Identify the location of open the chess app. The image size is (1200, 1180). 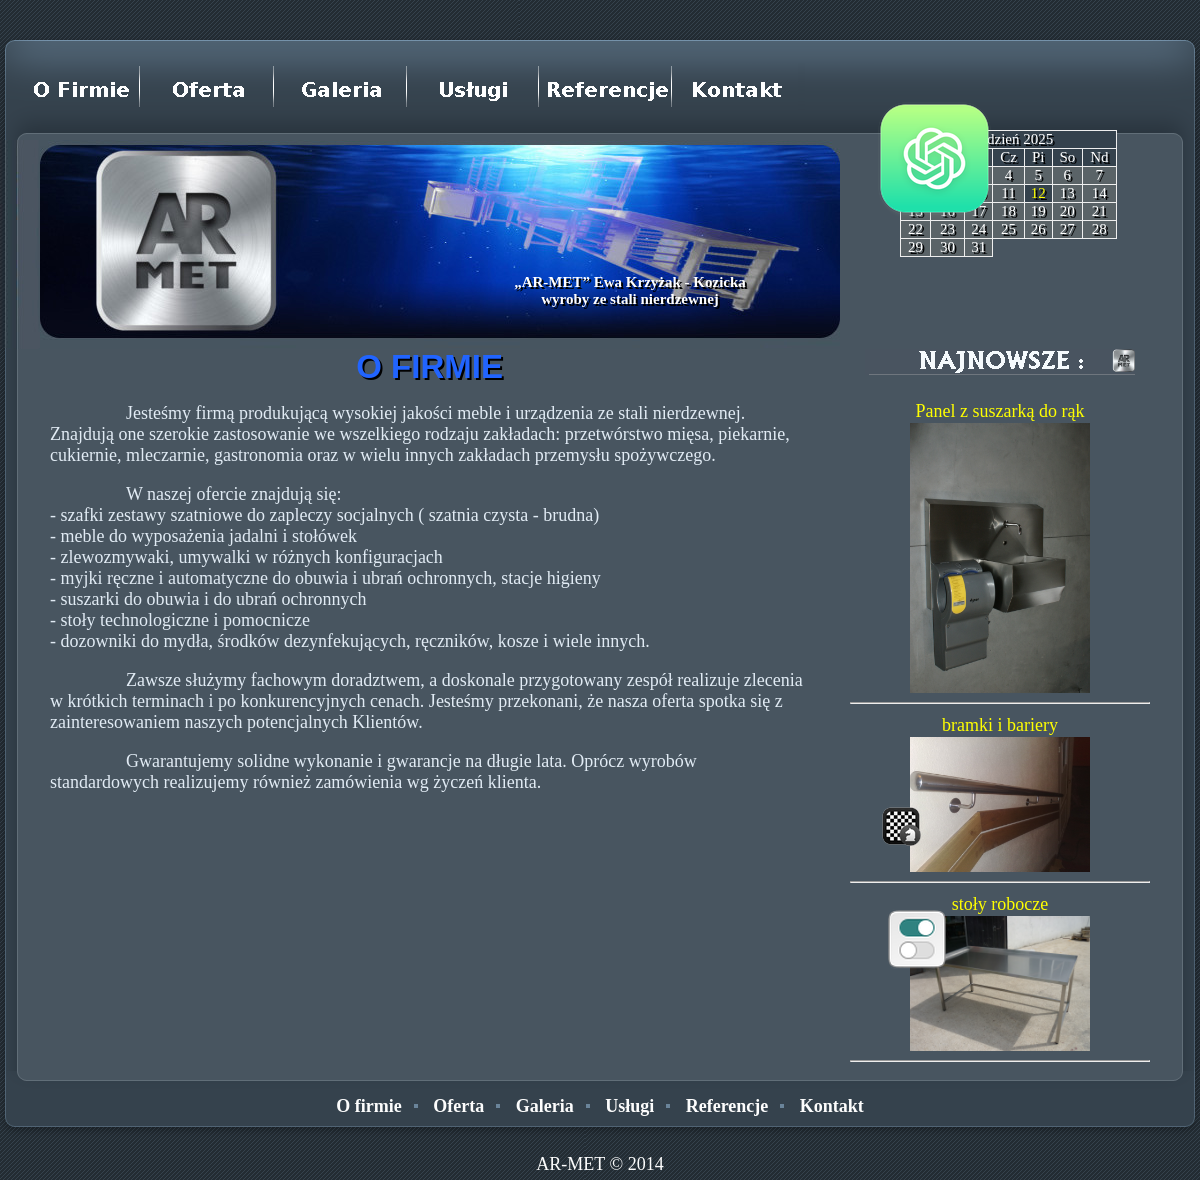
(901, 826).